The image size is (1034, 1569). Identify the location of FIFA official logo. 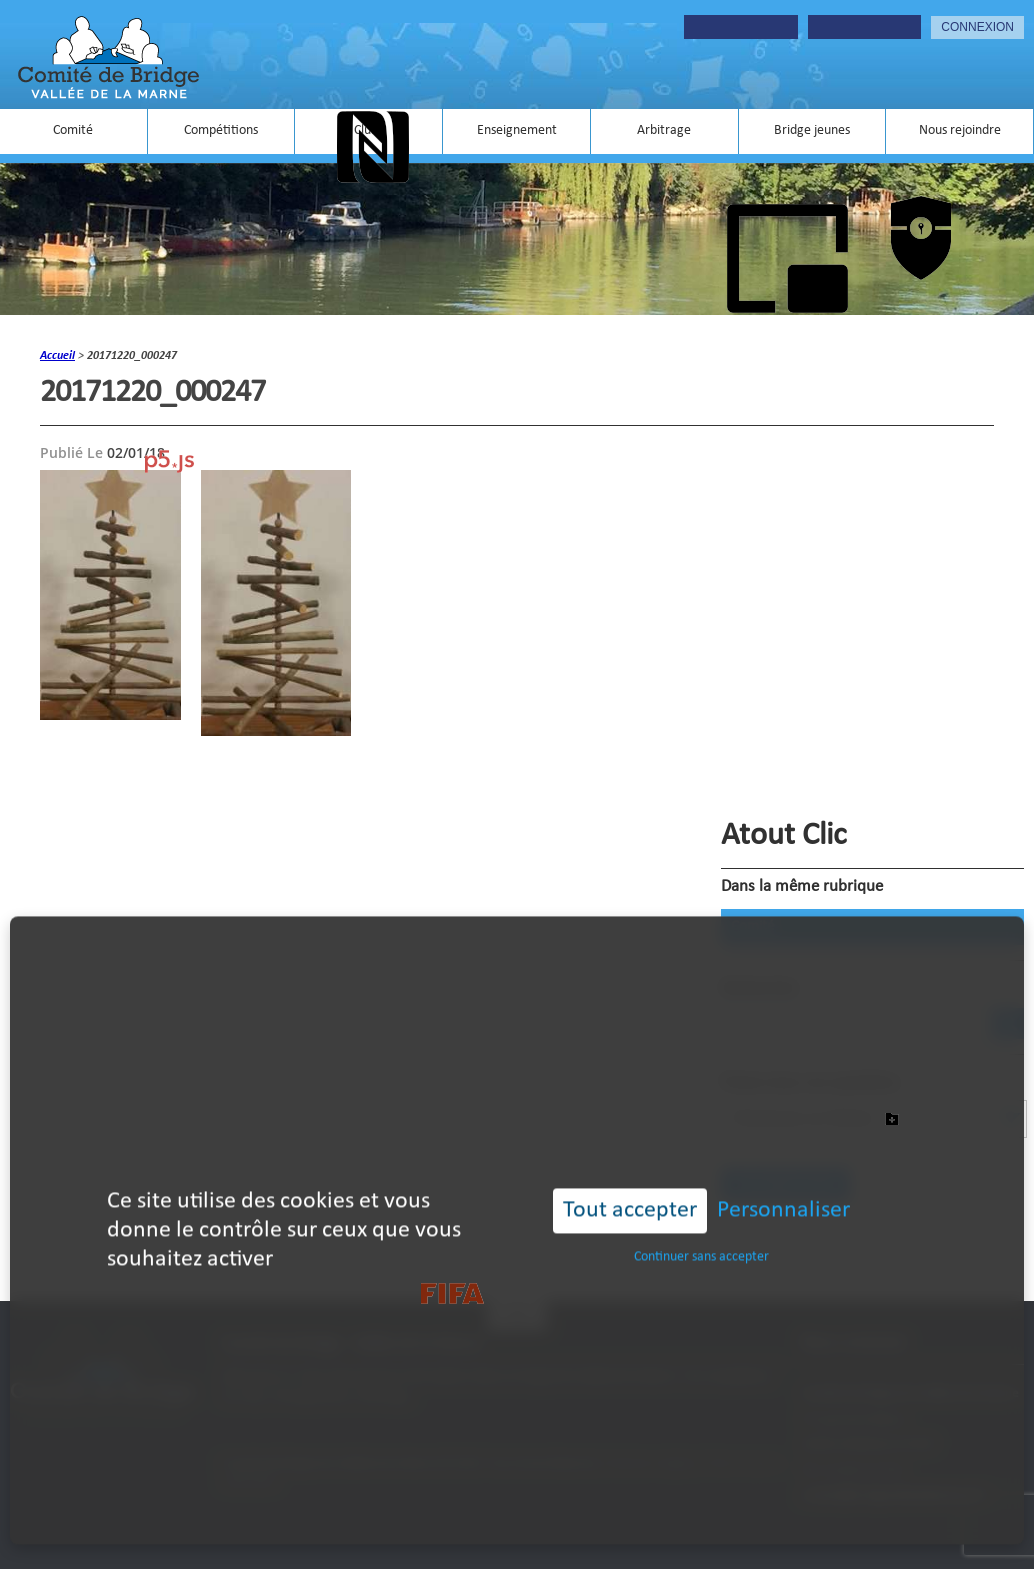
(452, 1293).